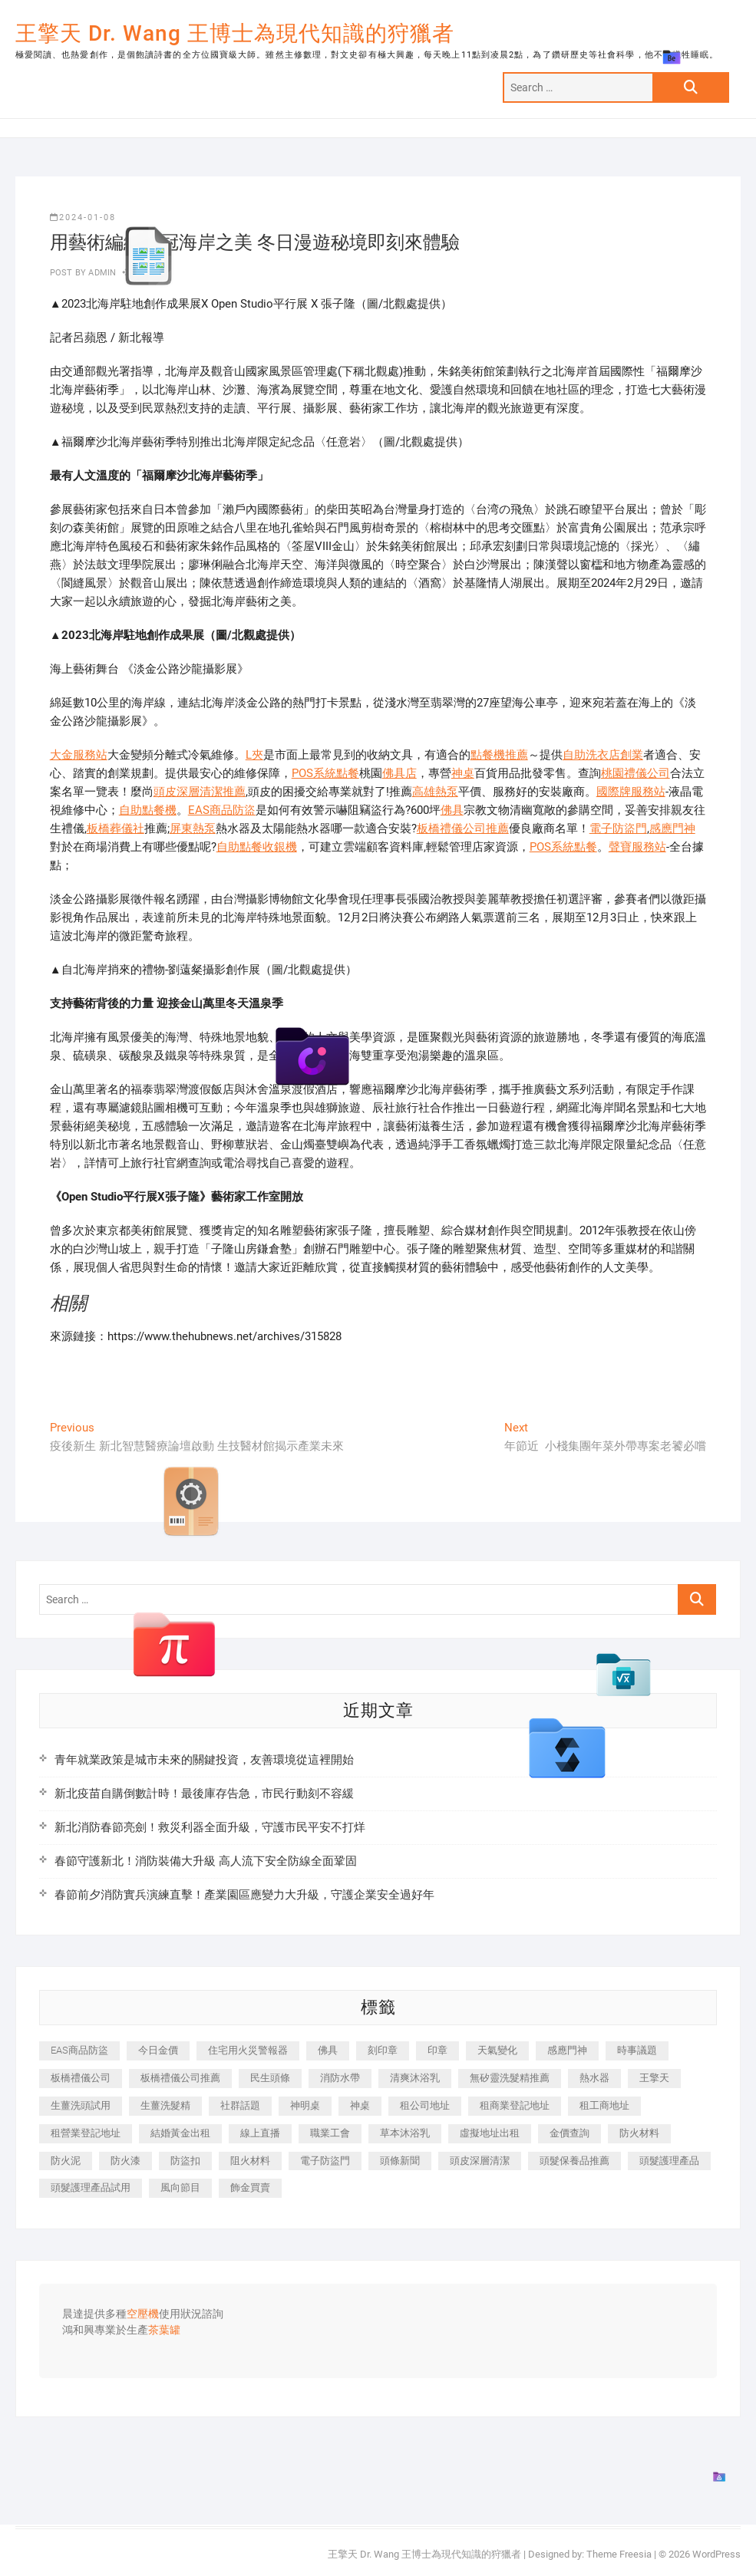 The image size is (756, 2576). What do you see at coordinates (148, 255) in the screenshot?
I see `open an opendocument master document file` at bounding box center [148, 255].